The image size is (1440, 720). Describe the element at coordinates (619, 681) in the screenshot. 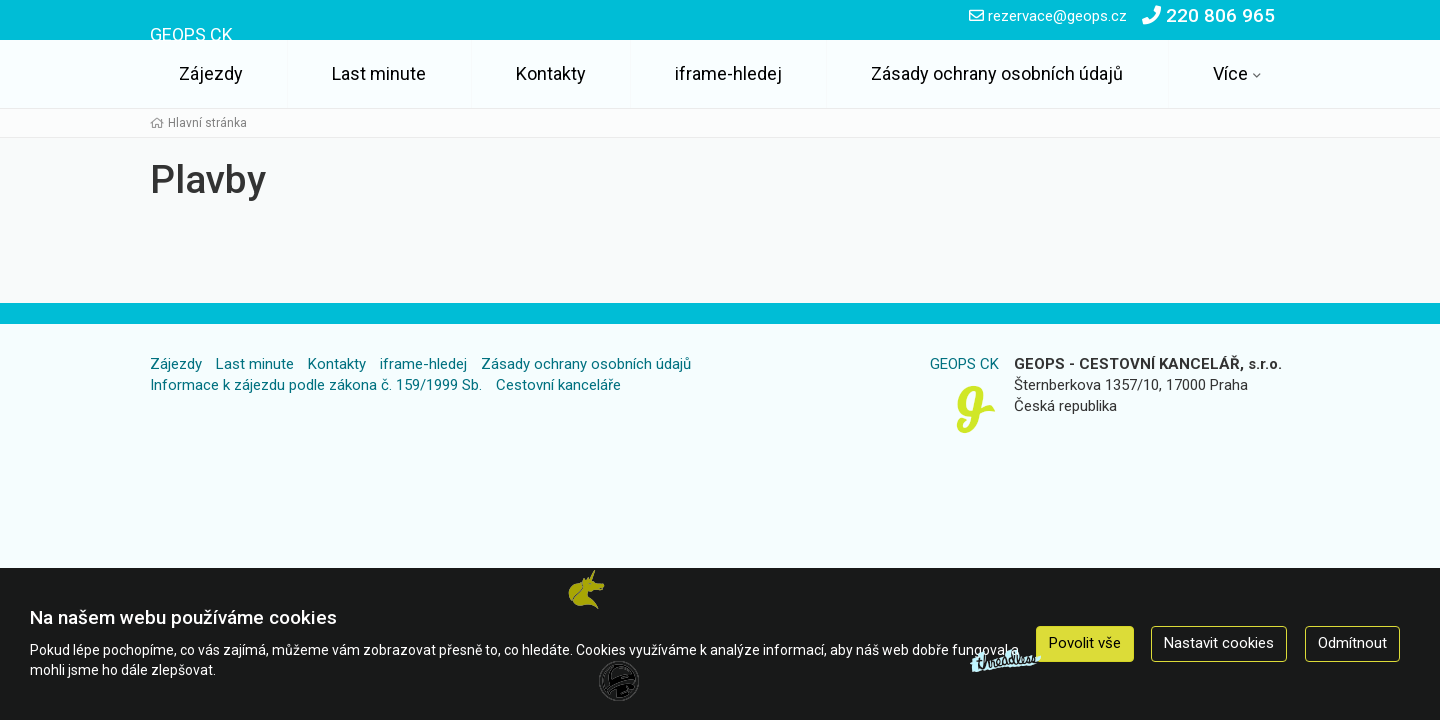

I see `visit alternativeto website to find software alternatives` at that location.